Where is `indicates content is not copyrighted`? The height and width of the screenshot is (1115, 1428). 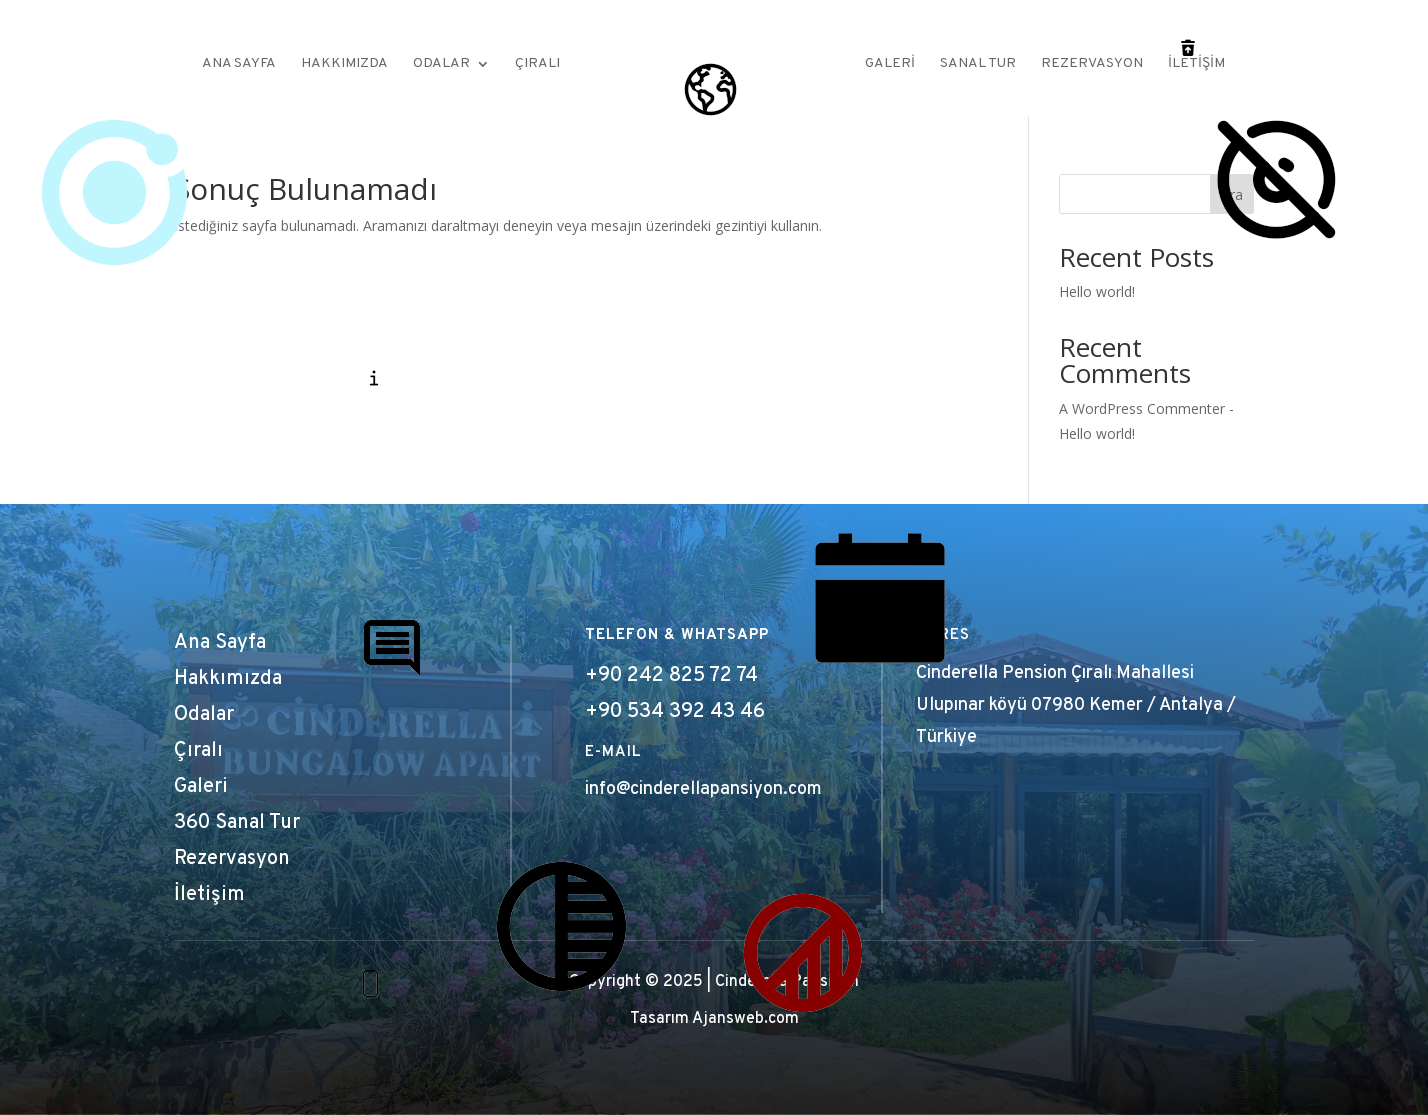 indicates content is not copyrighted is located at coordinates (1276, 179).